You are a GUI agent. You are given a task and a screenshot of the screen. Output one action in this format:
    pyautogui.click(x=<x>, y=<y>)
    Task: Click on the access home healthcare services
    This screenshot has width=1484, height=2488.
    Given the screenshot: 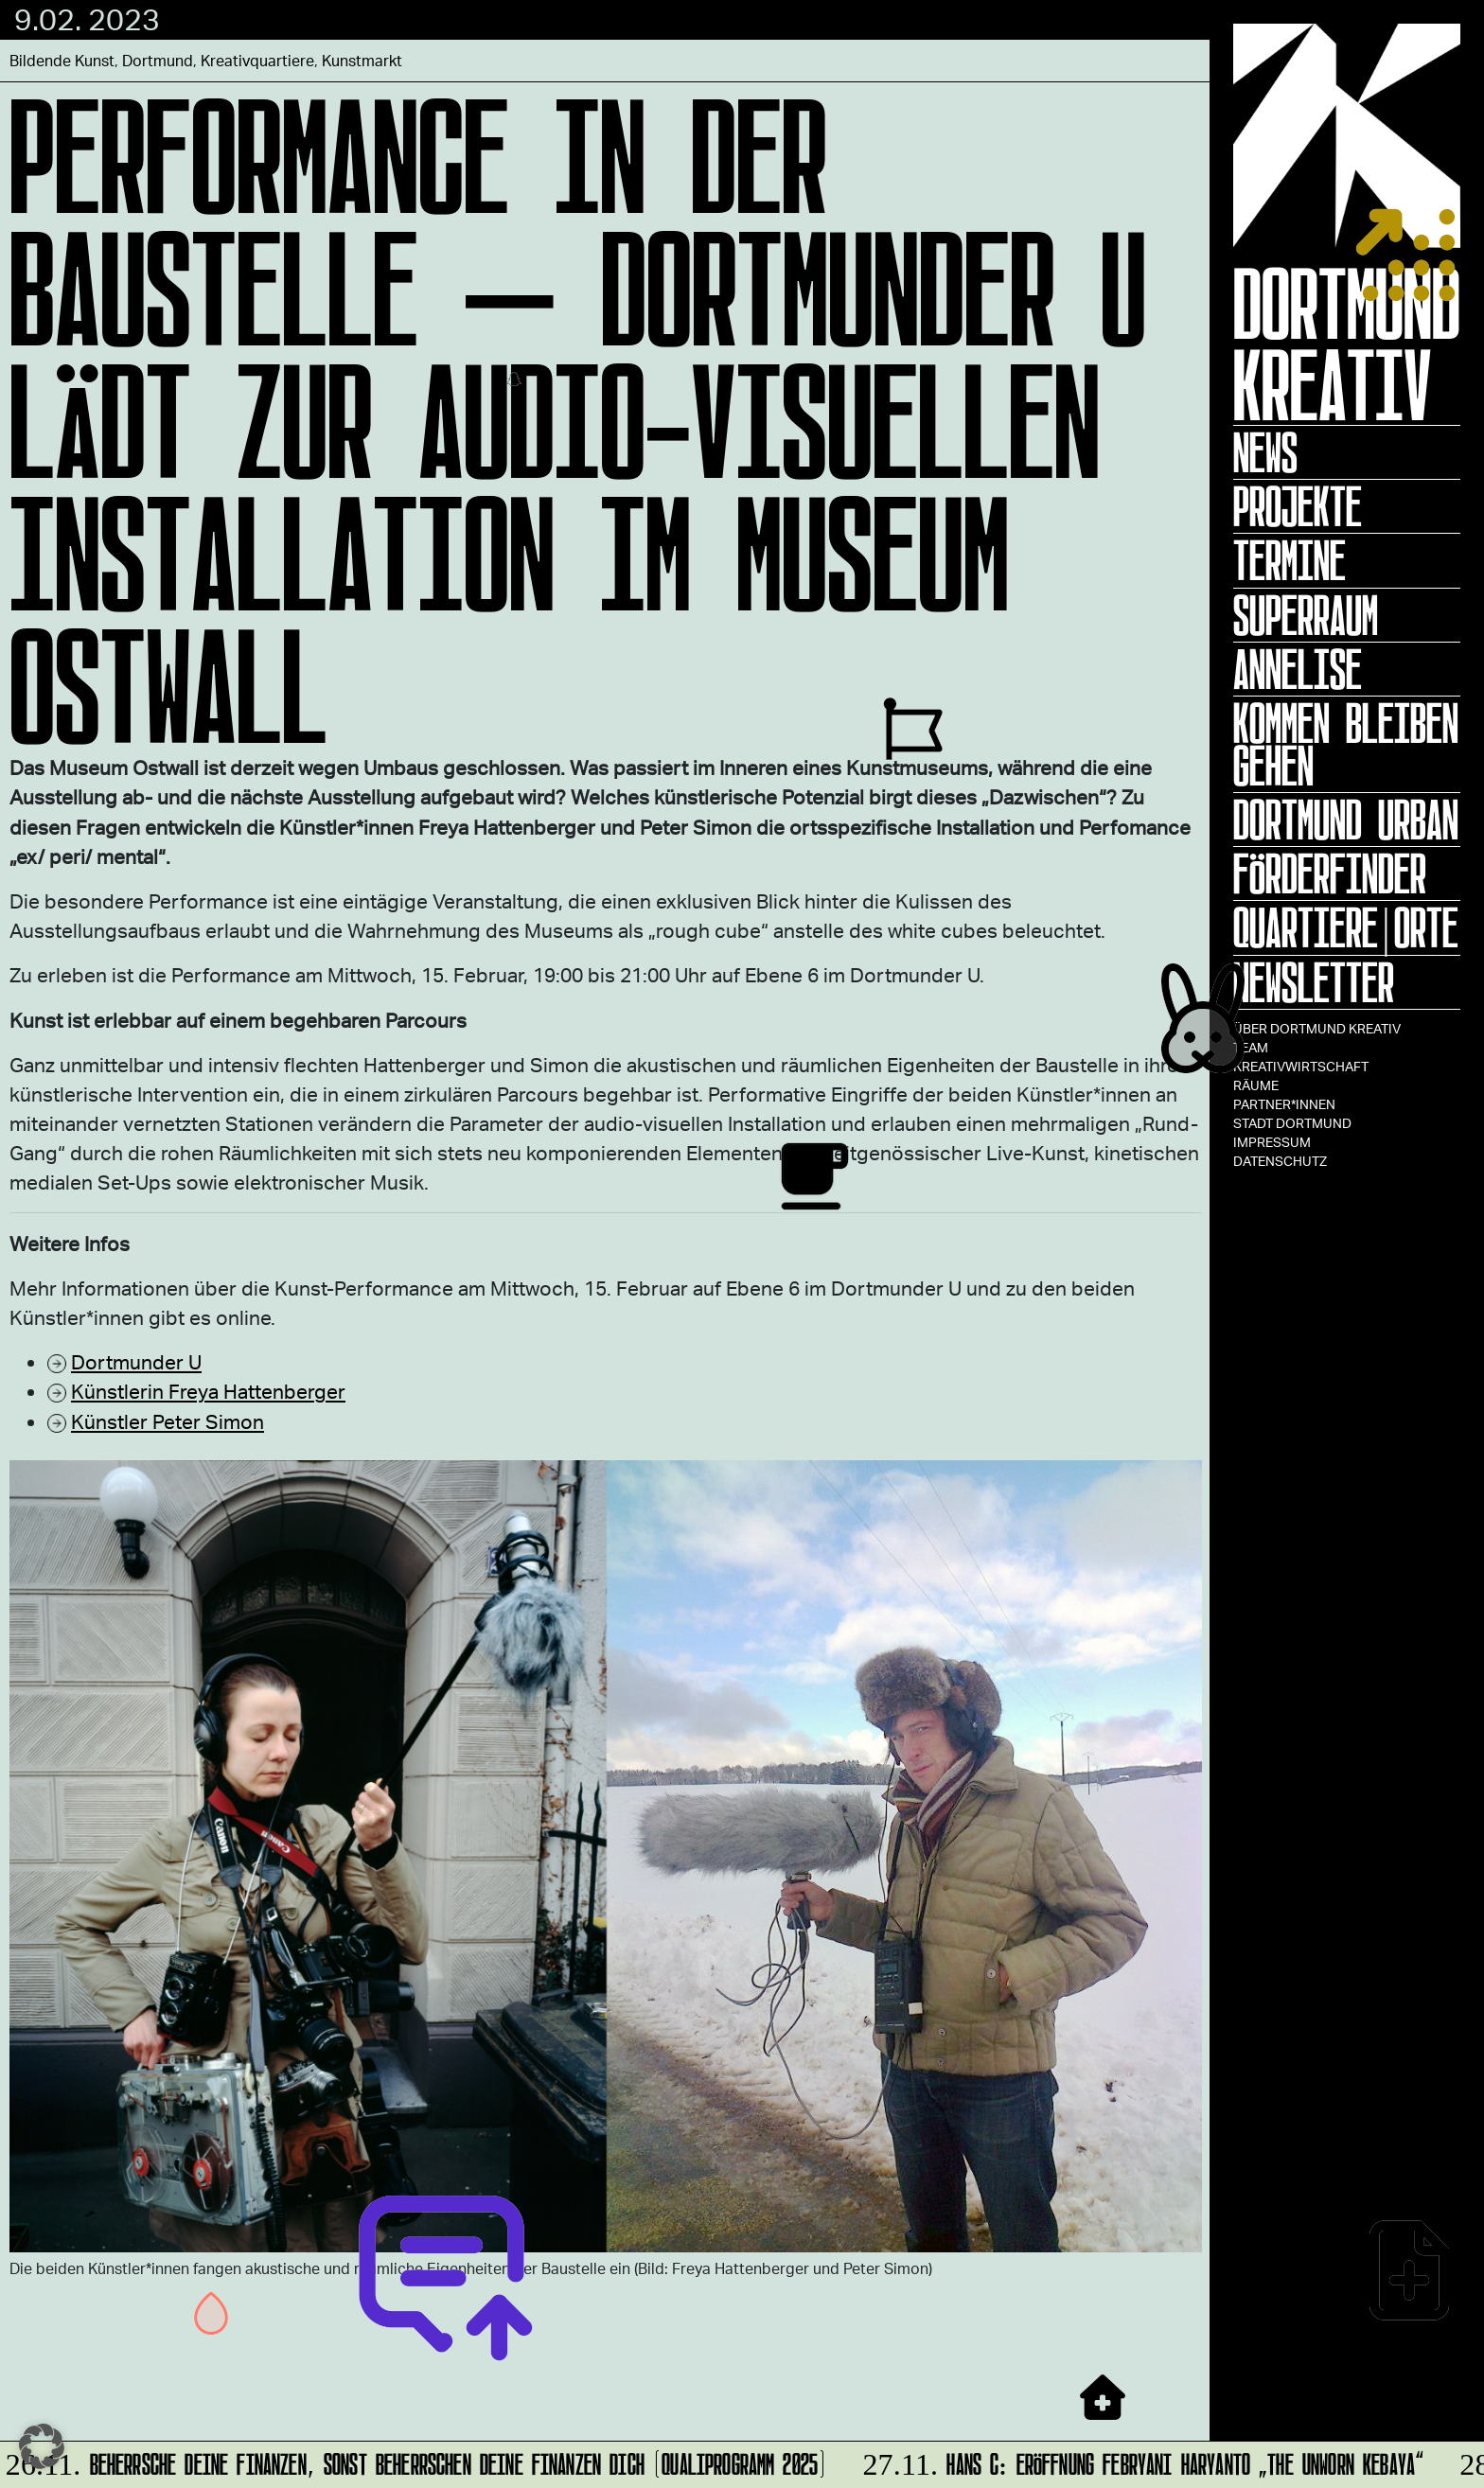 What is the action you would take?
    pyautogui.click(x=1103, y=2397)
    